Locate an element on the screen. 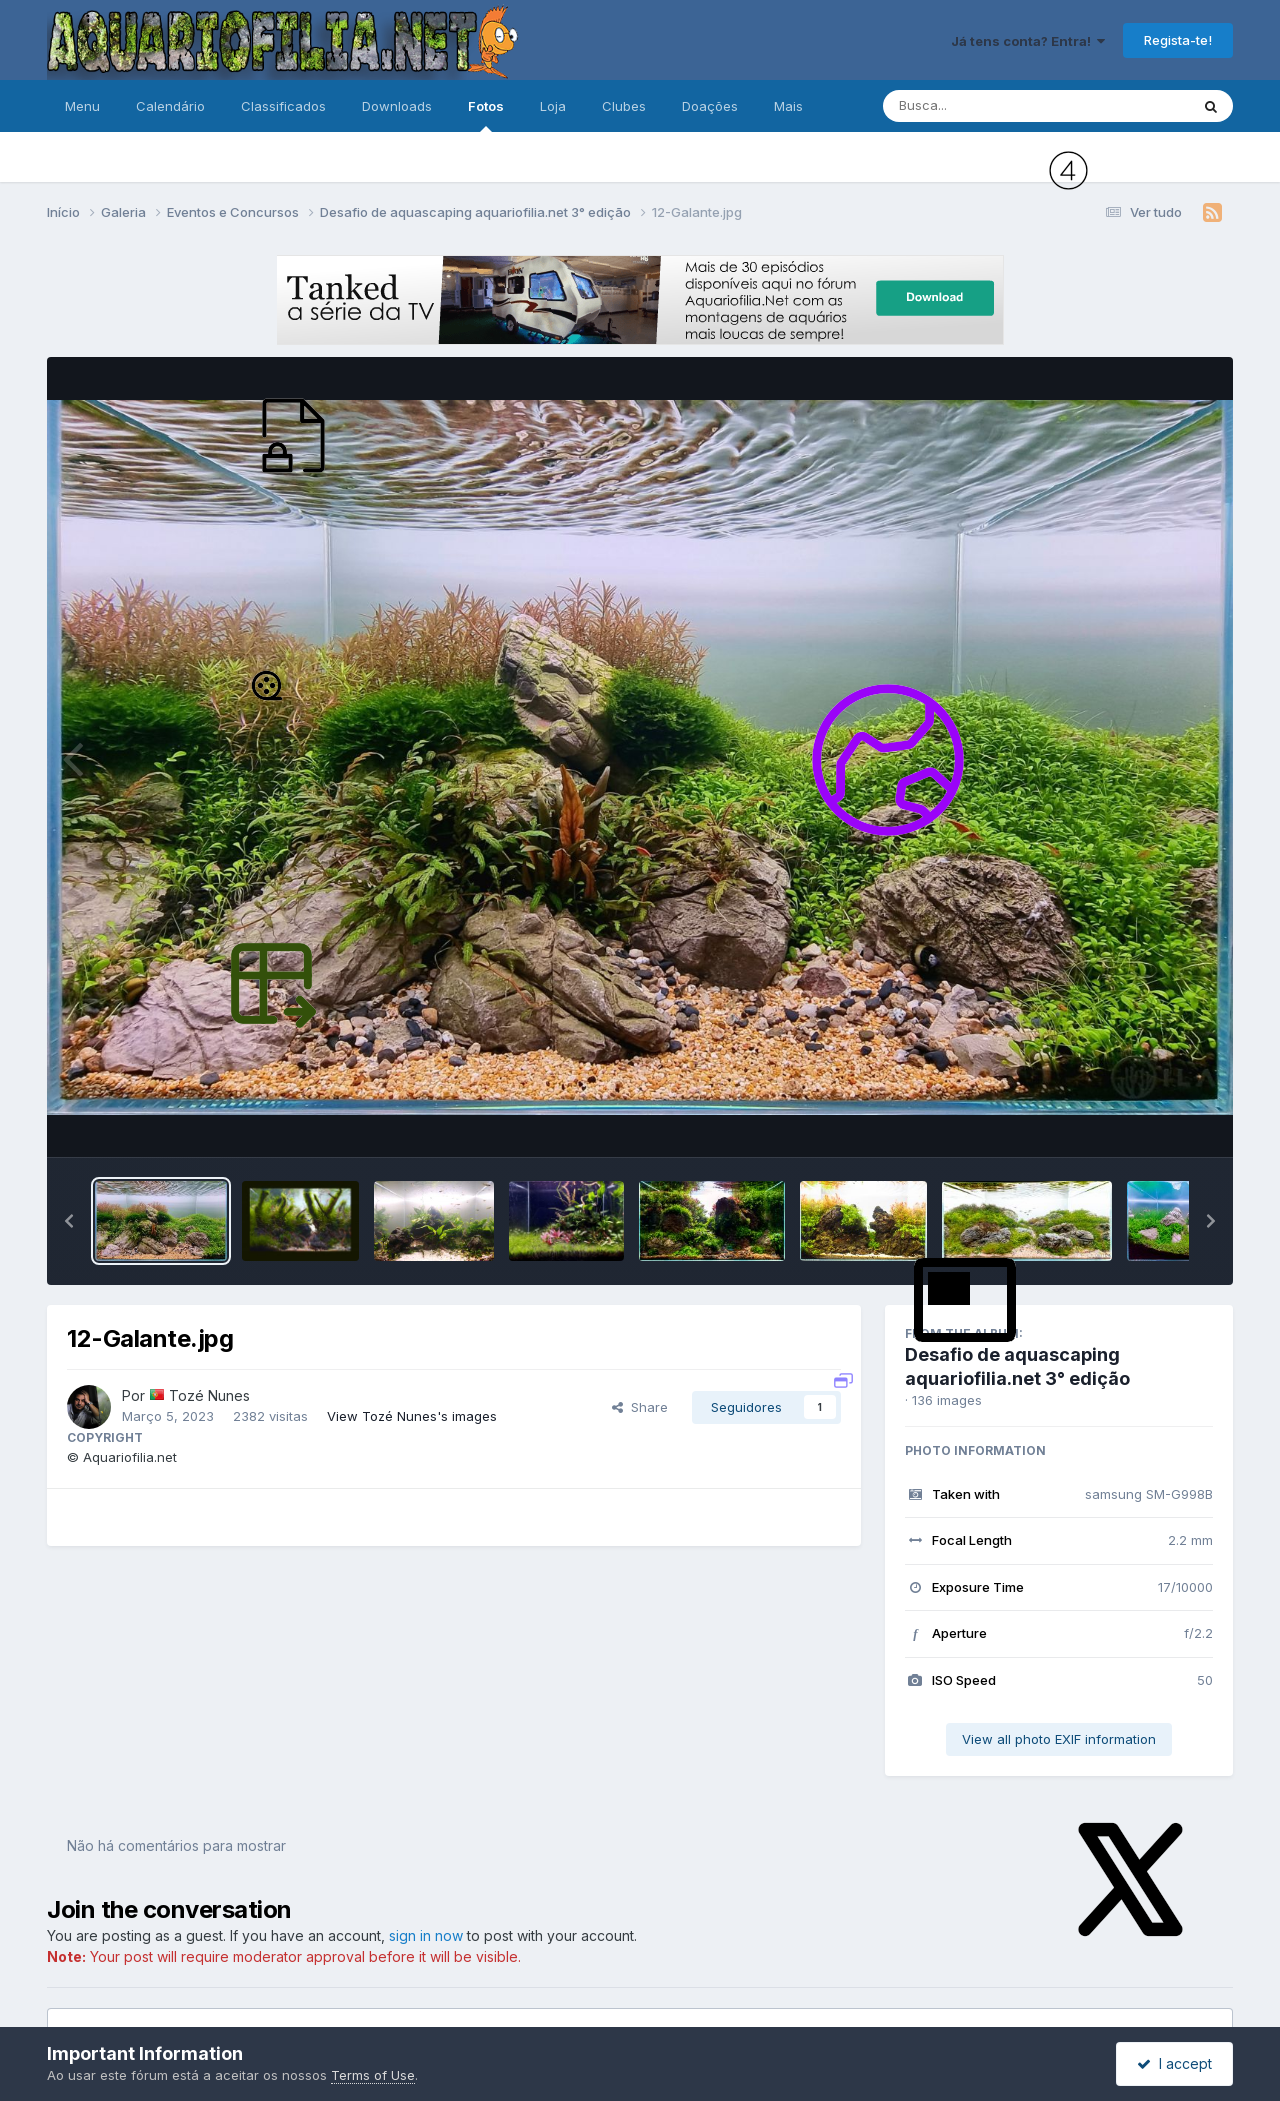 The width and height of the screenshot is (1280, 2101). access a locked or protected file is located at coordinates (293, 435).